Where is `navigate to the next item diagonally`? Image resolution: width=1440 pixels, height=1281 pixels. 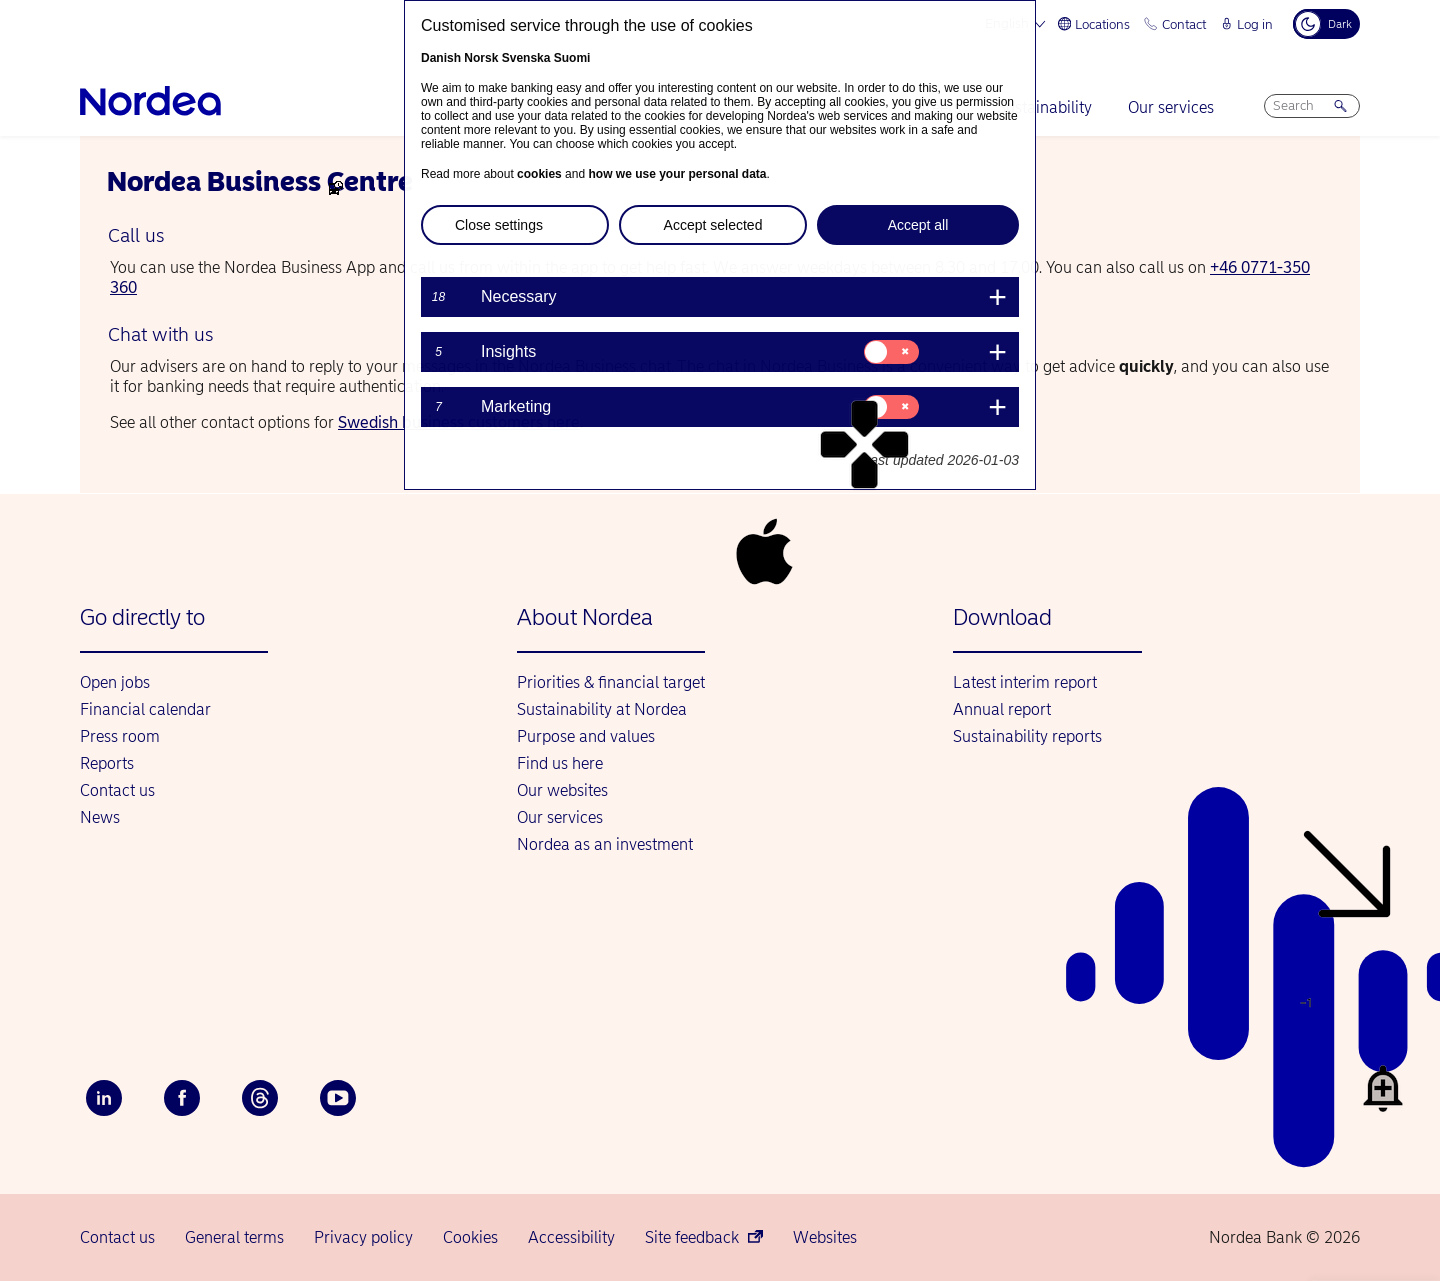
navigate to the next item diagonally is located at coordinates (1347, 874).